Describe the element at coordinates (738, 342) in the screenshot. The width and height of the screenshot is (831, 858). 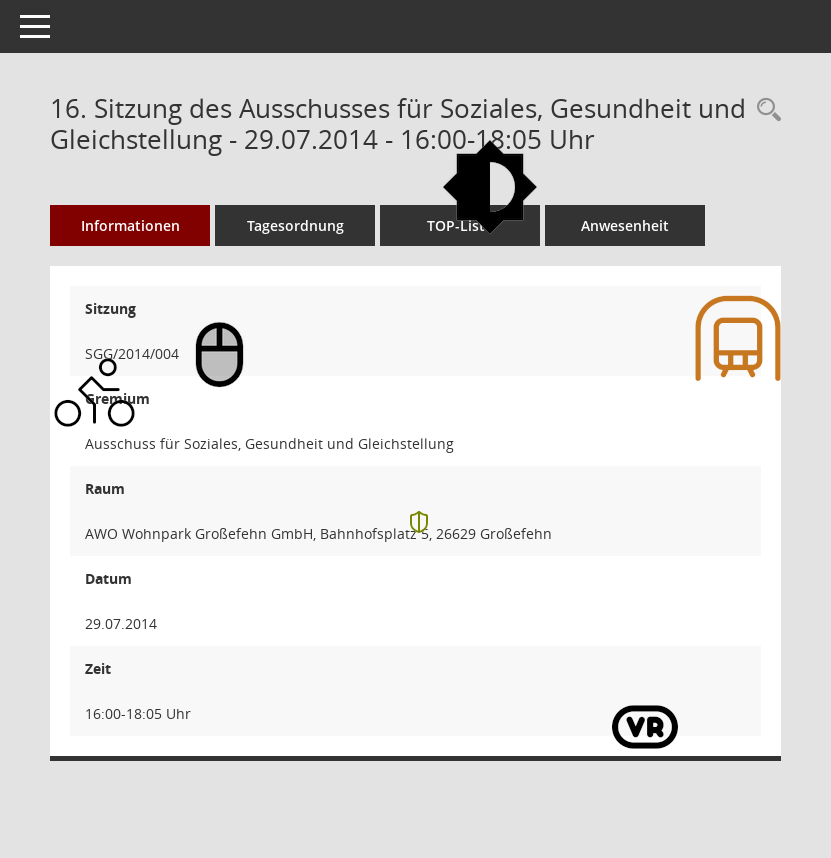
I see `view subway or metro transit options` at that location.